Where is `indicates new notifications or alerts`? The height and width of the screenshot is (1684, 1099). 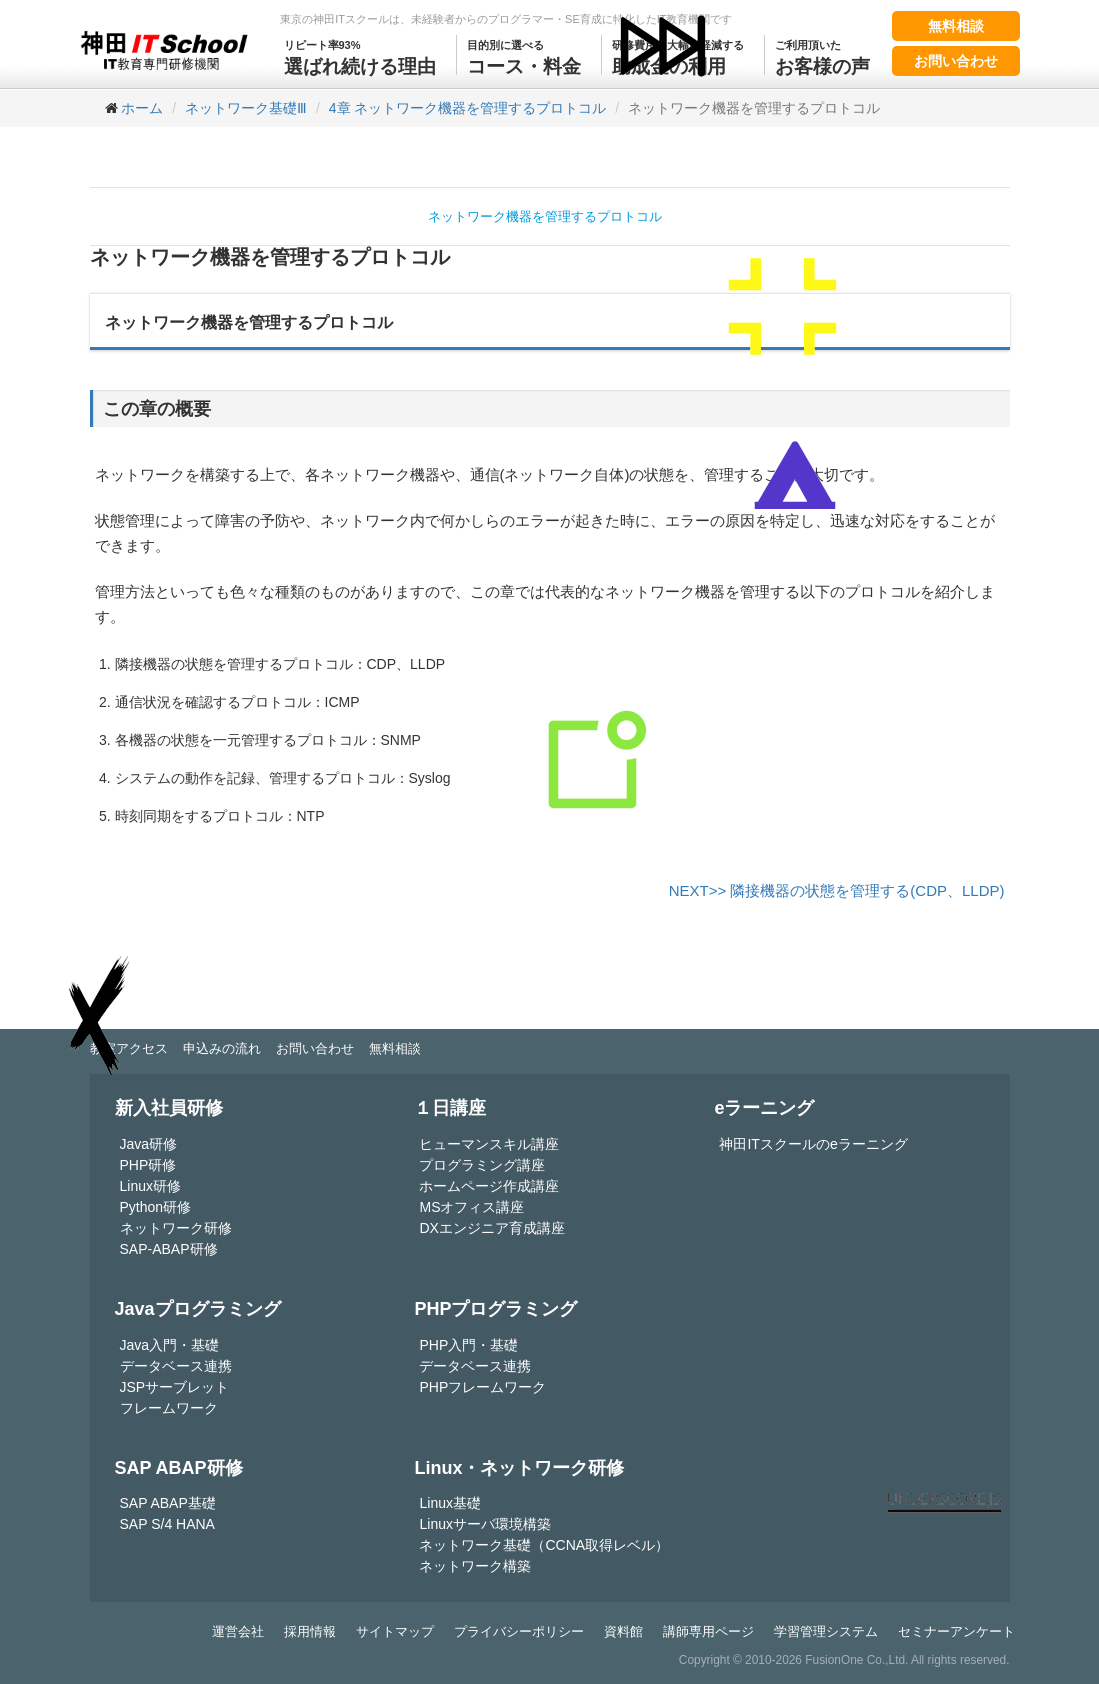 indicates new notifications or alerts is located at coordinates (592, 759).